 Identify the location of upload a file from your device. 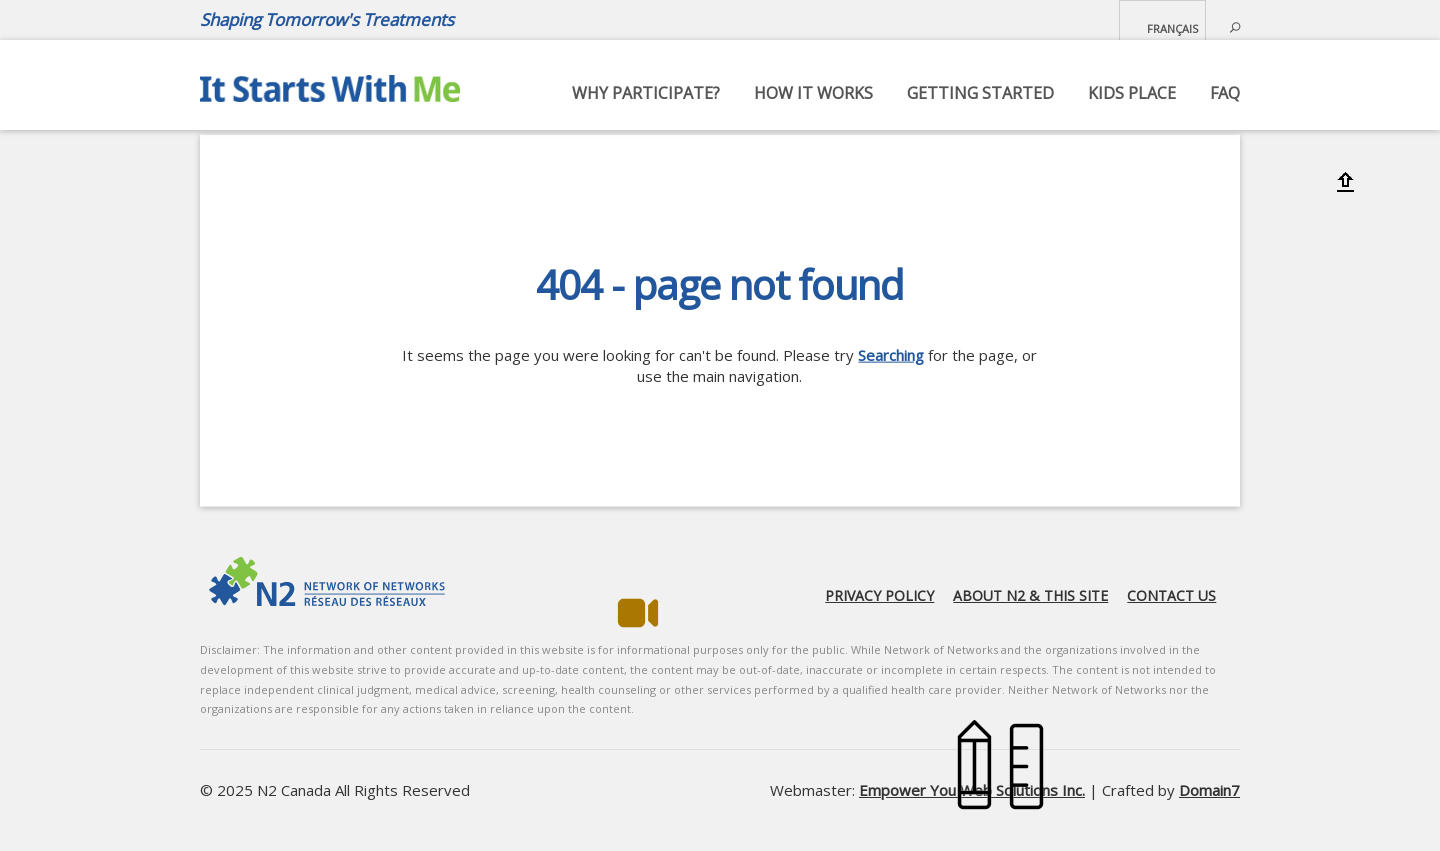
(1345, 182).